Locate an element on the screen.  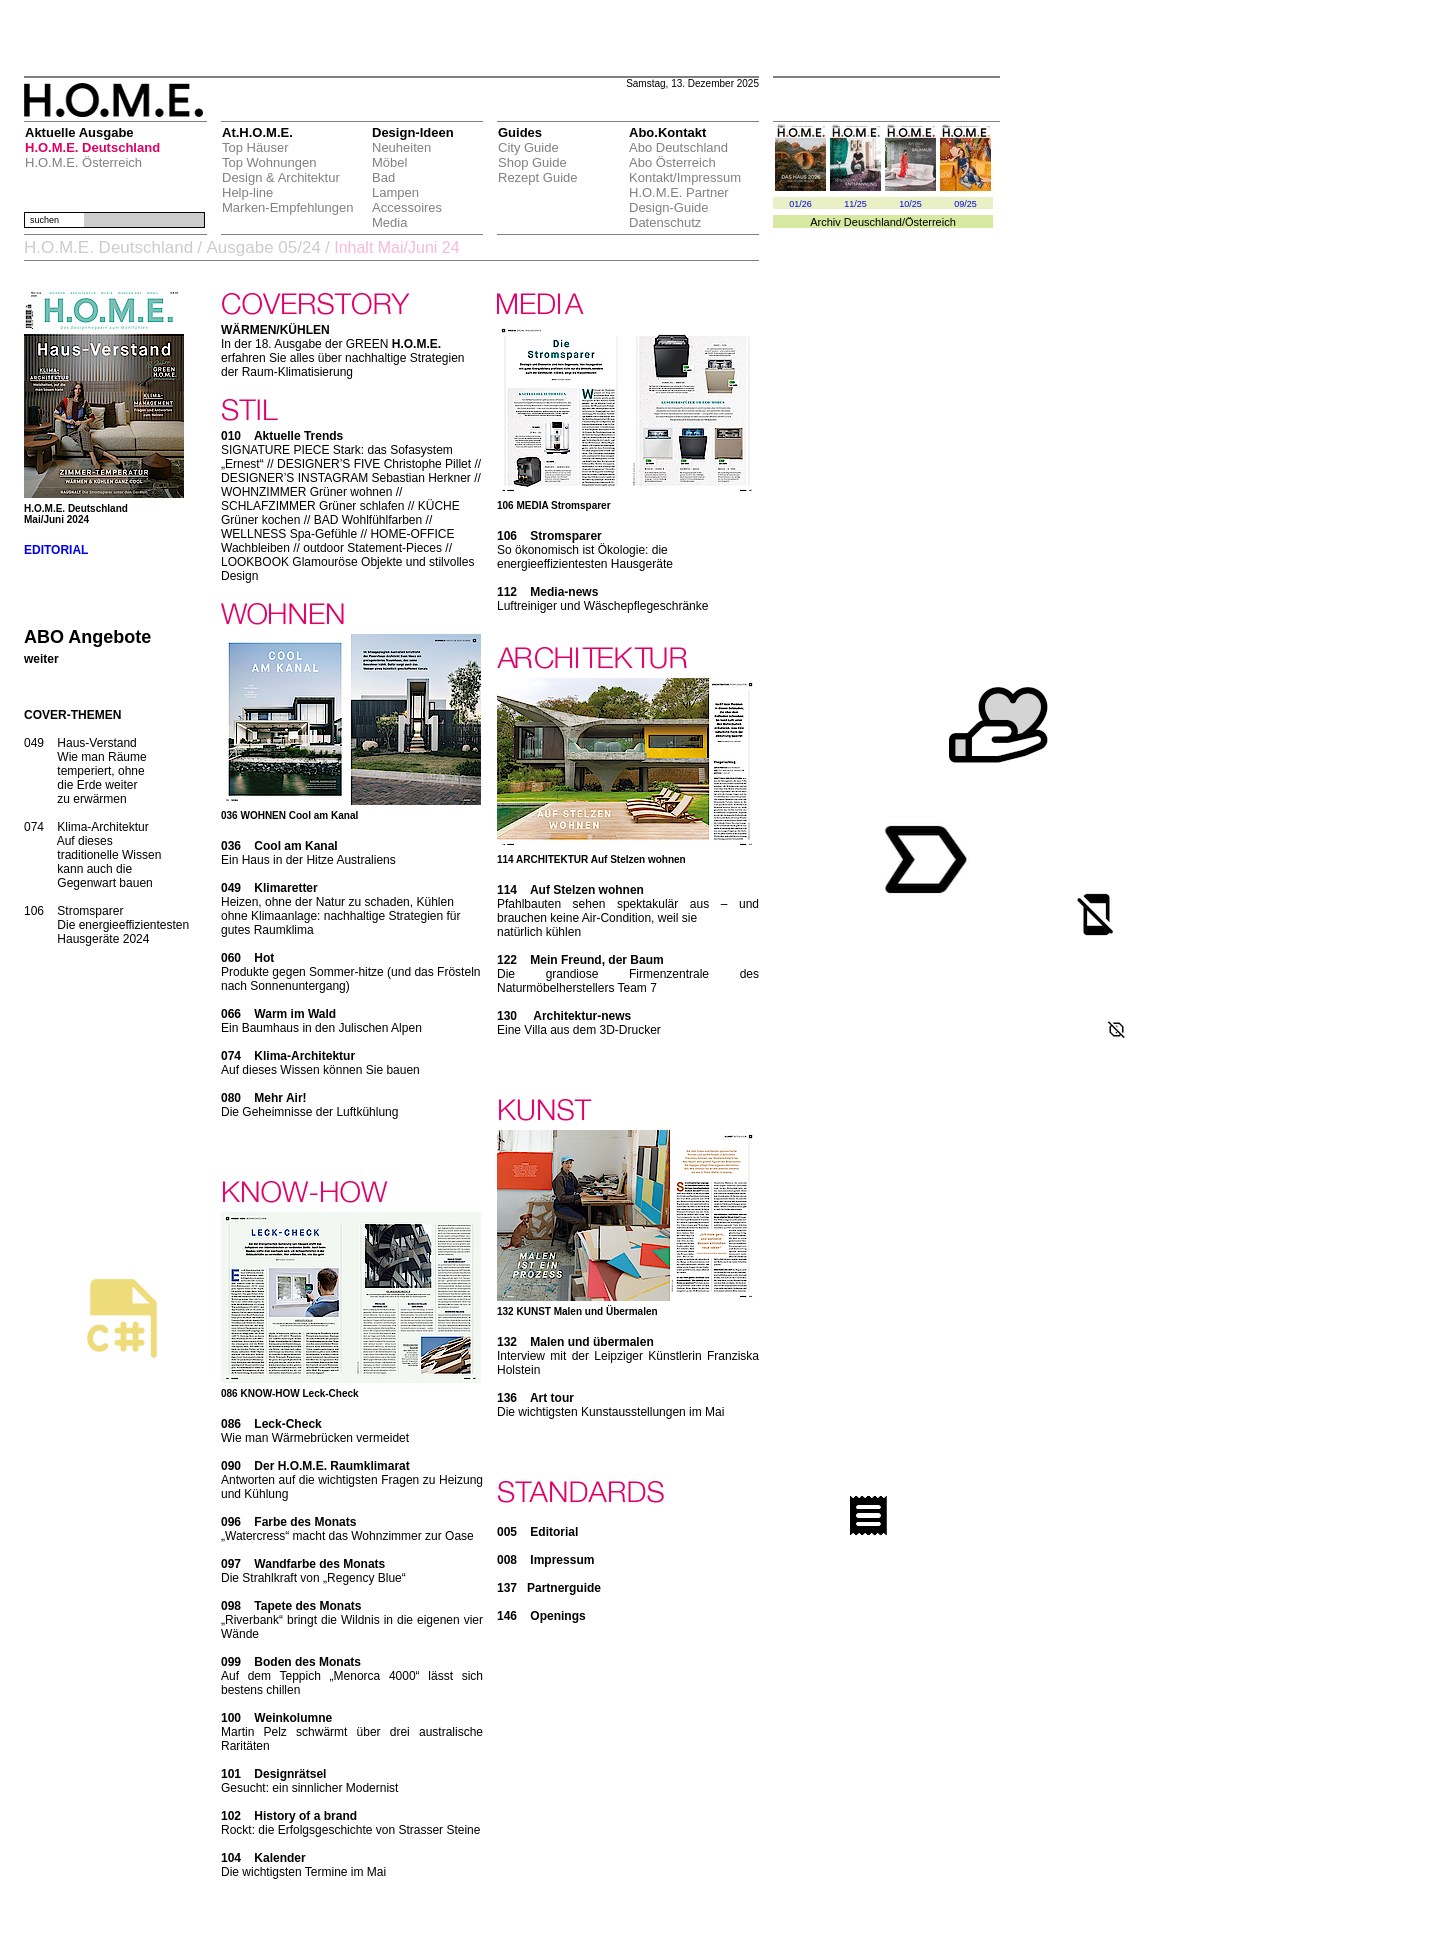
mark item as important is located at coordinates (924, 859).